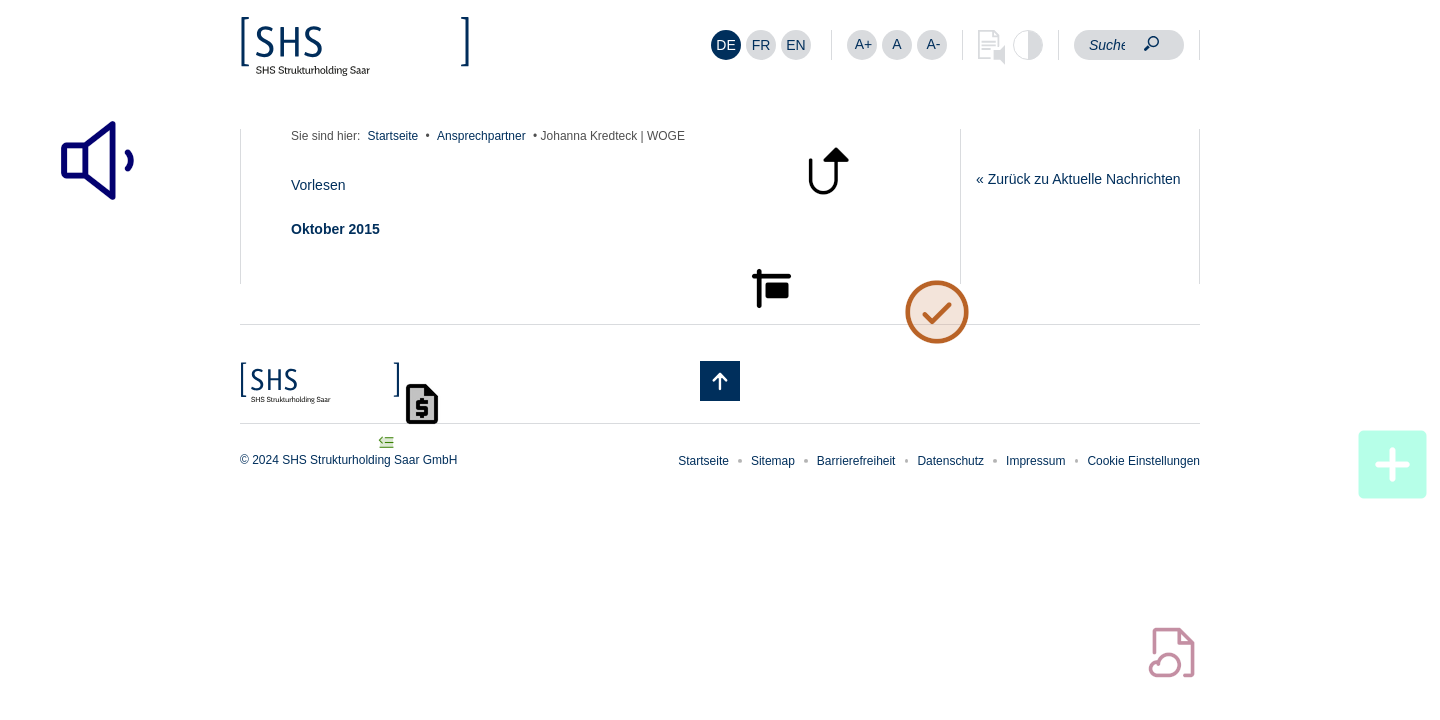 The image size is (1440, 720). Describe the element at coordinates (1173, 652) in the screenshot. I see `access cloud-synced files` at that location.